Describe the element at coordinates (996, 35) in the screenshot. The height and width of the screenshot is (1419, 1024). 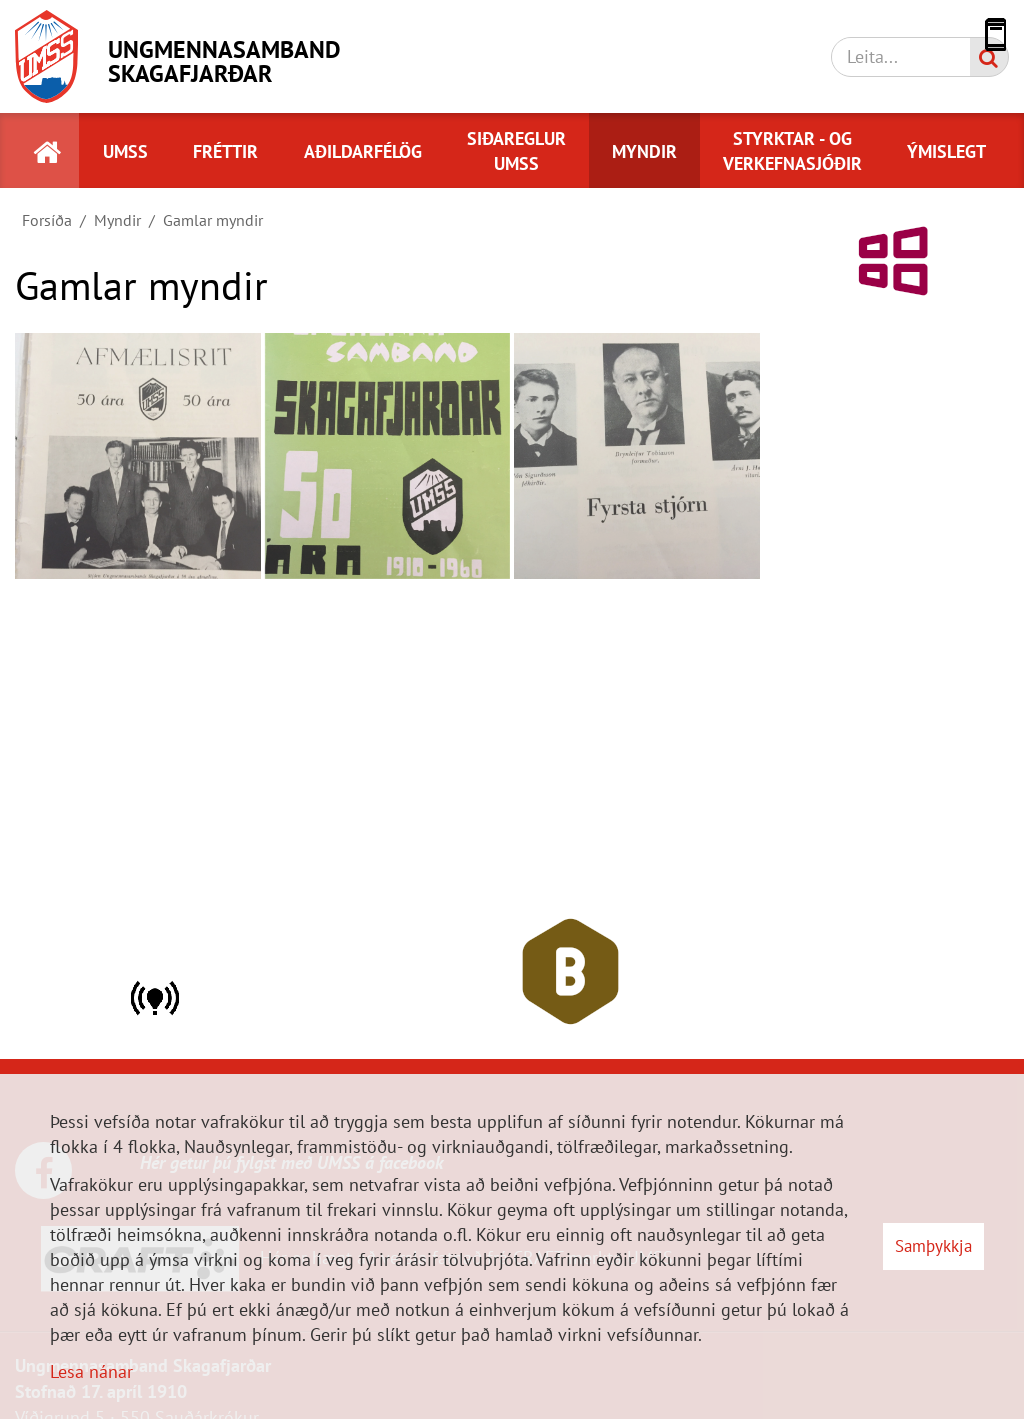
I see `view mobile ad placements` at that location.